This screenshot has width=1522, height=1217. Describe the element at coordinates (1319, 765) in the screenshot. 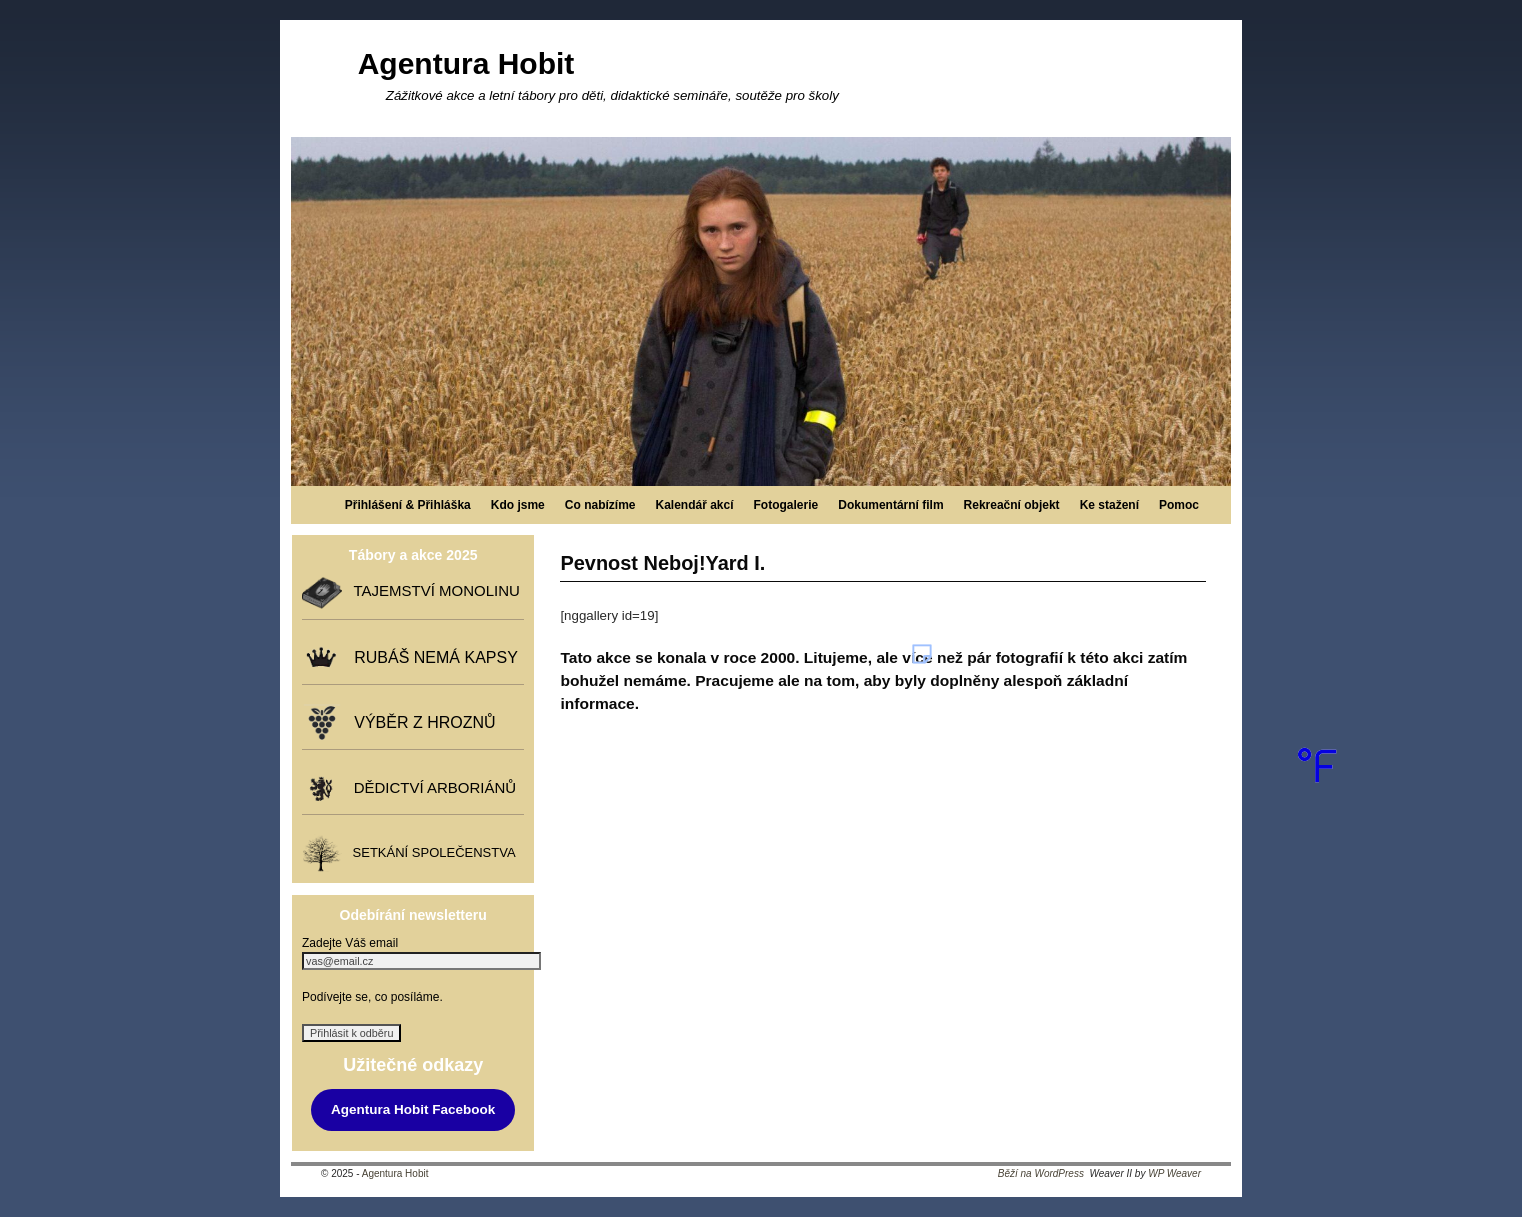

I see `indicates temperature displayed in fahrenheit` at that location.